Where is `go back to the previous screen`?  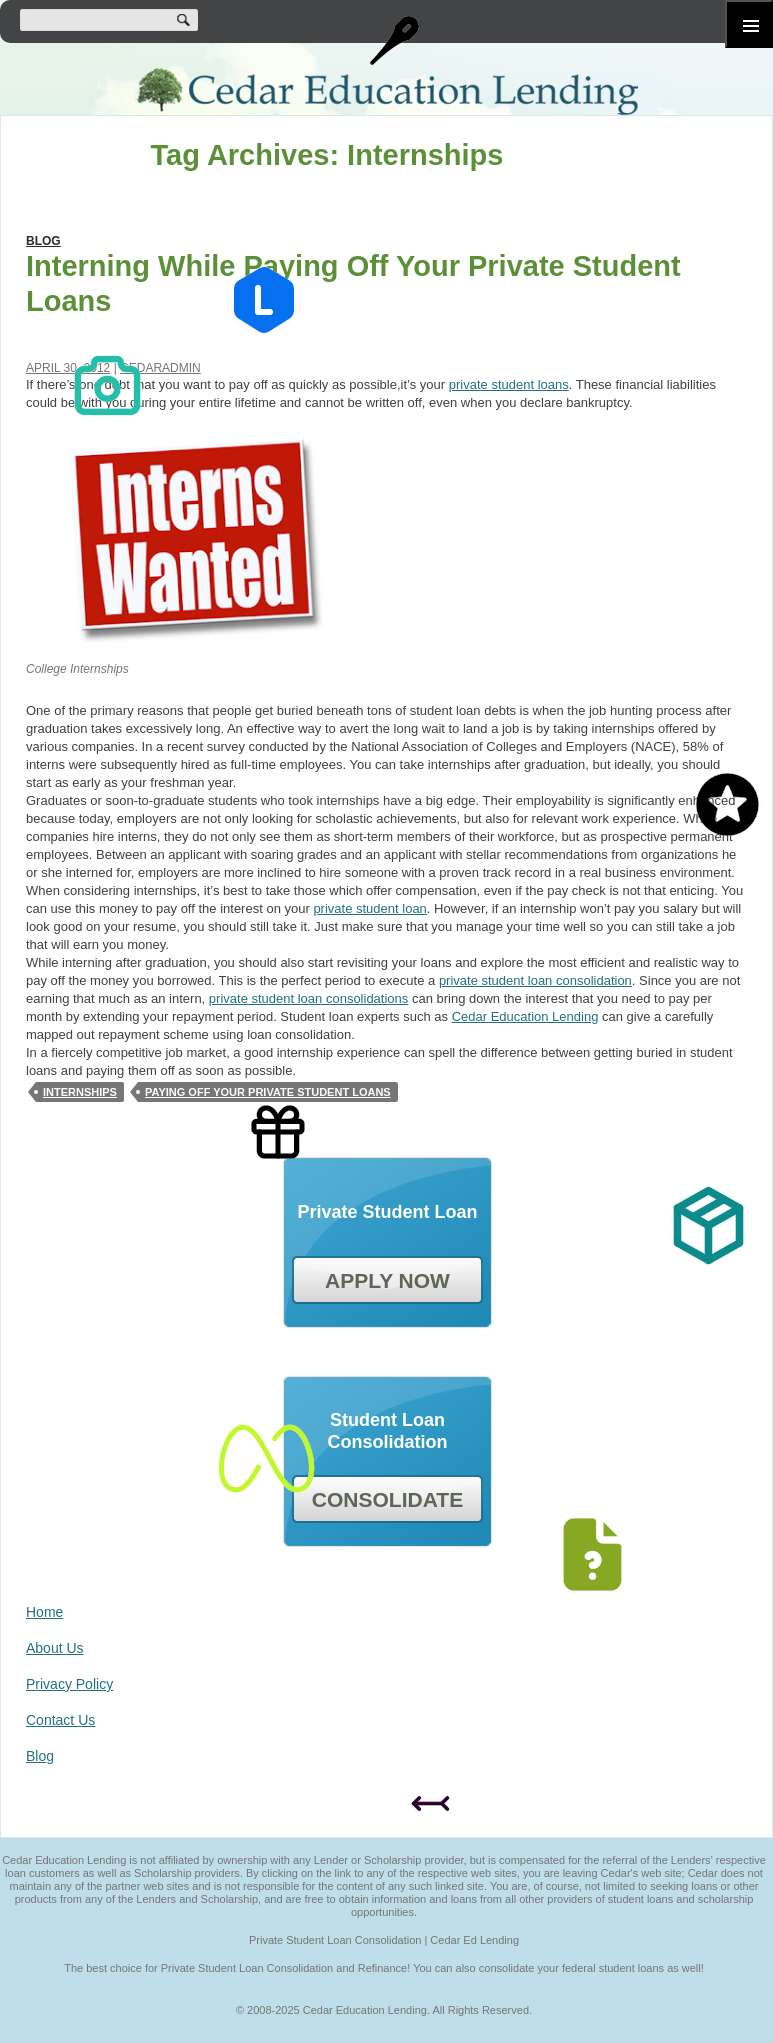 go back to the previous screen is located at coordinates (430, 1803).